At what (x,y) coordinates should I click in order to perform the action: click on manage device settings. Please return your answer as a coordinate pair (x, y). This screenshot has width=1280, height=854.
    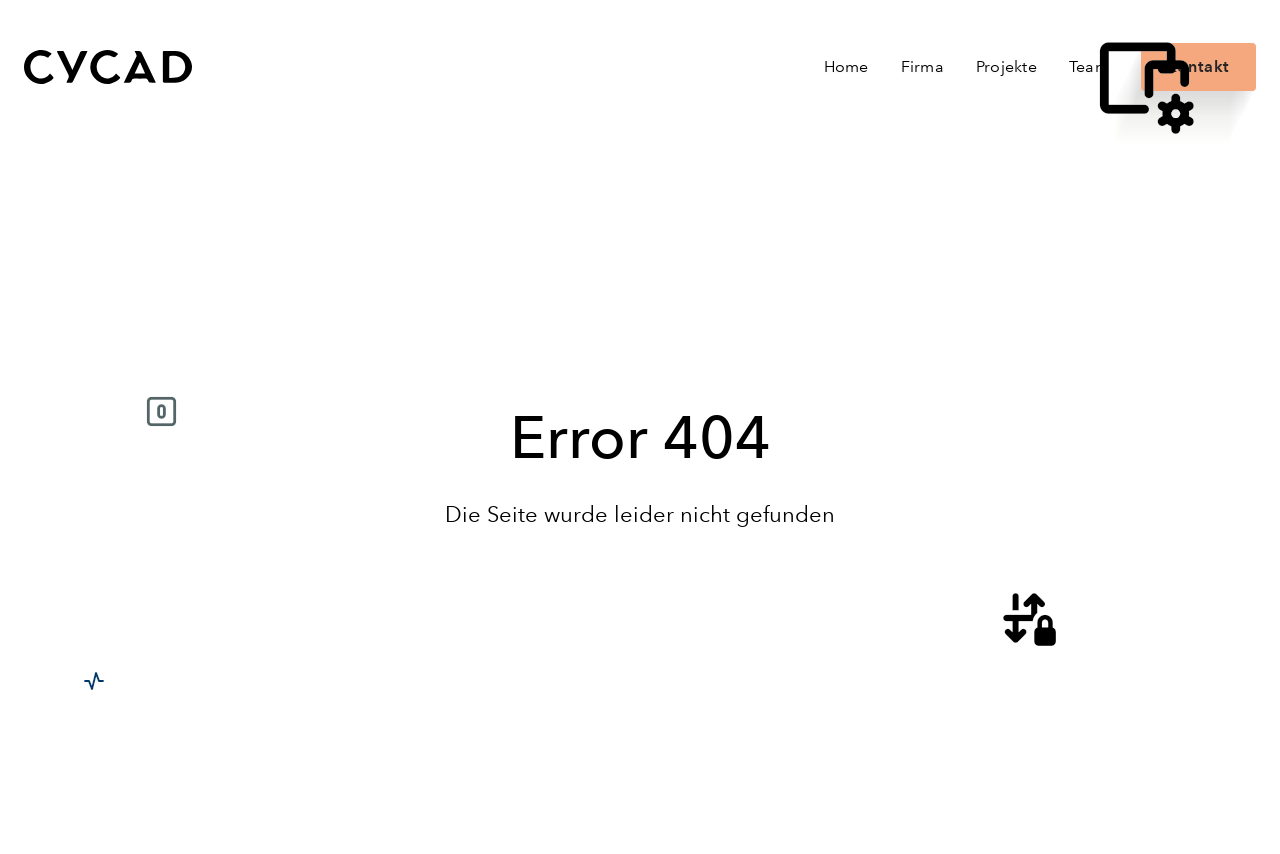
    Looking at the image, I should click on (1144, 82).